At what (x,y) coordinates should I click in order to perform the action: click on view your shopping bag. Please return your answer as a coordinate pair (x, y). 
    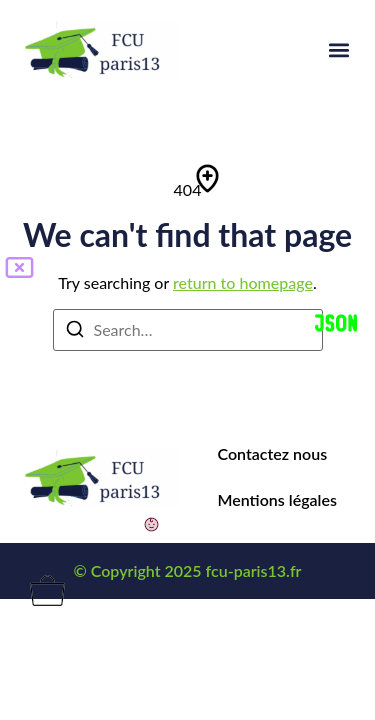
    Looking at the image, I should click on (47, 592).